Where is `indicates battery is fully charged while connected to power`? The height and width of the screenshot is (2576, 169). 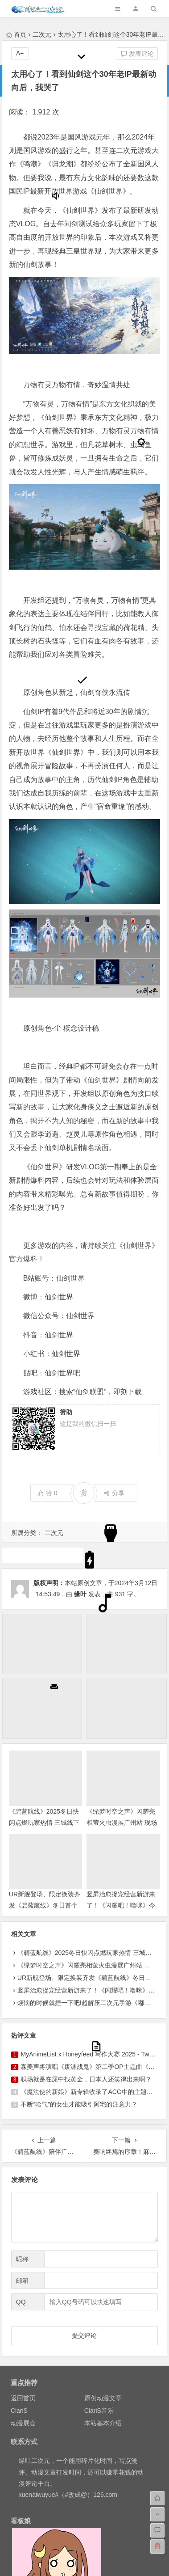 indicates battery is fully charged while connected to power is located at coordinates (90, 1560).